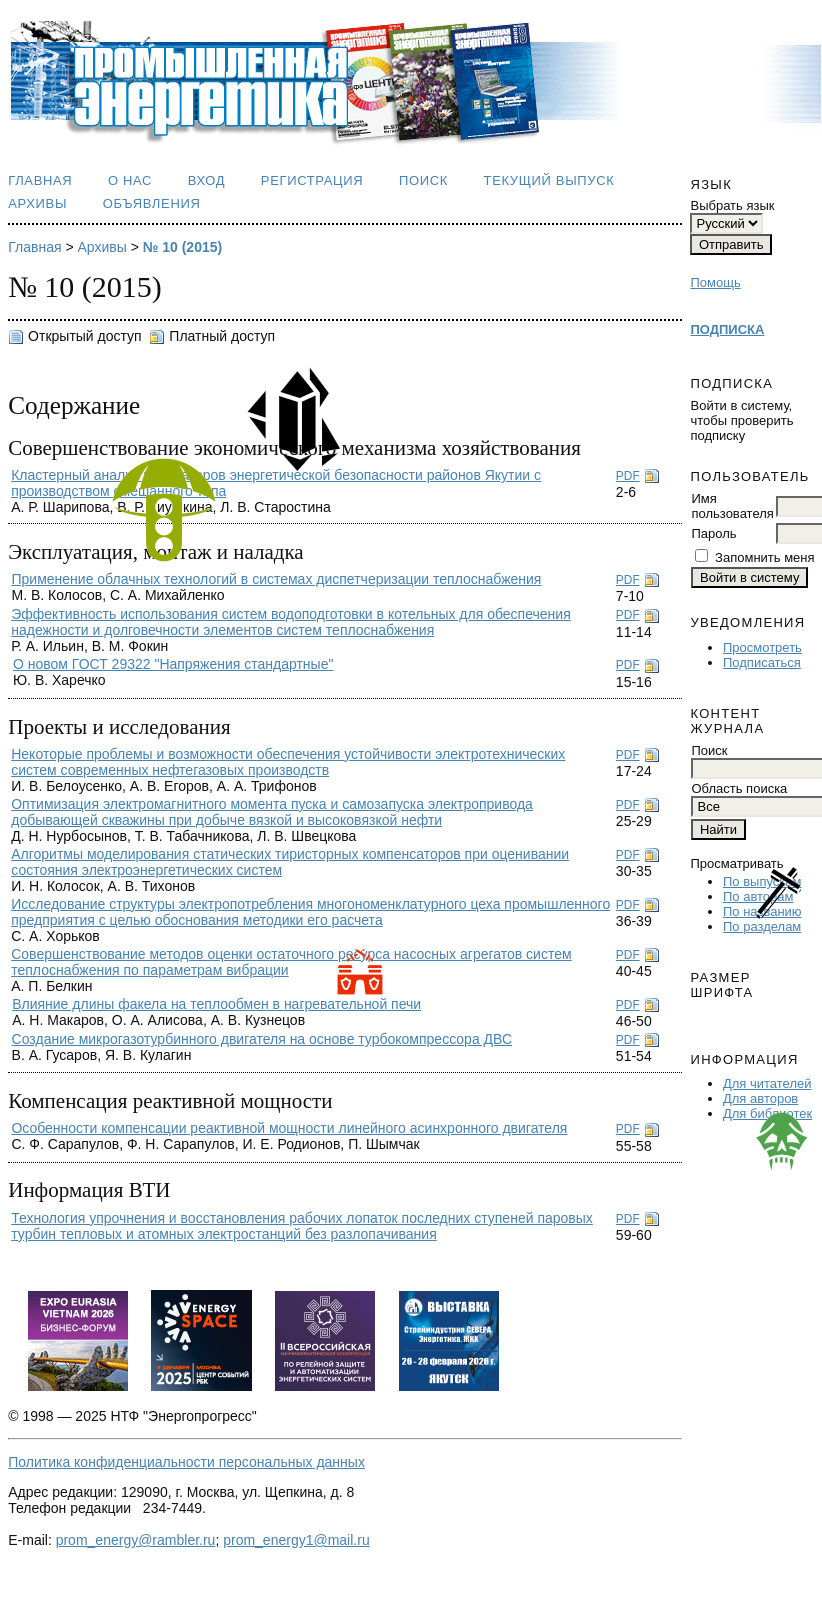 This screenshot has height=1617, width=822. Describe the element at coordinates (782, 1142) in the screenshot. I see `indicates danger or deadly hazard in game` at that location.